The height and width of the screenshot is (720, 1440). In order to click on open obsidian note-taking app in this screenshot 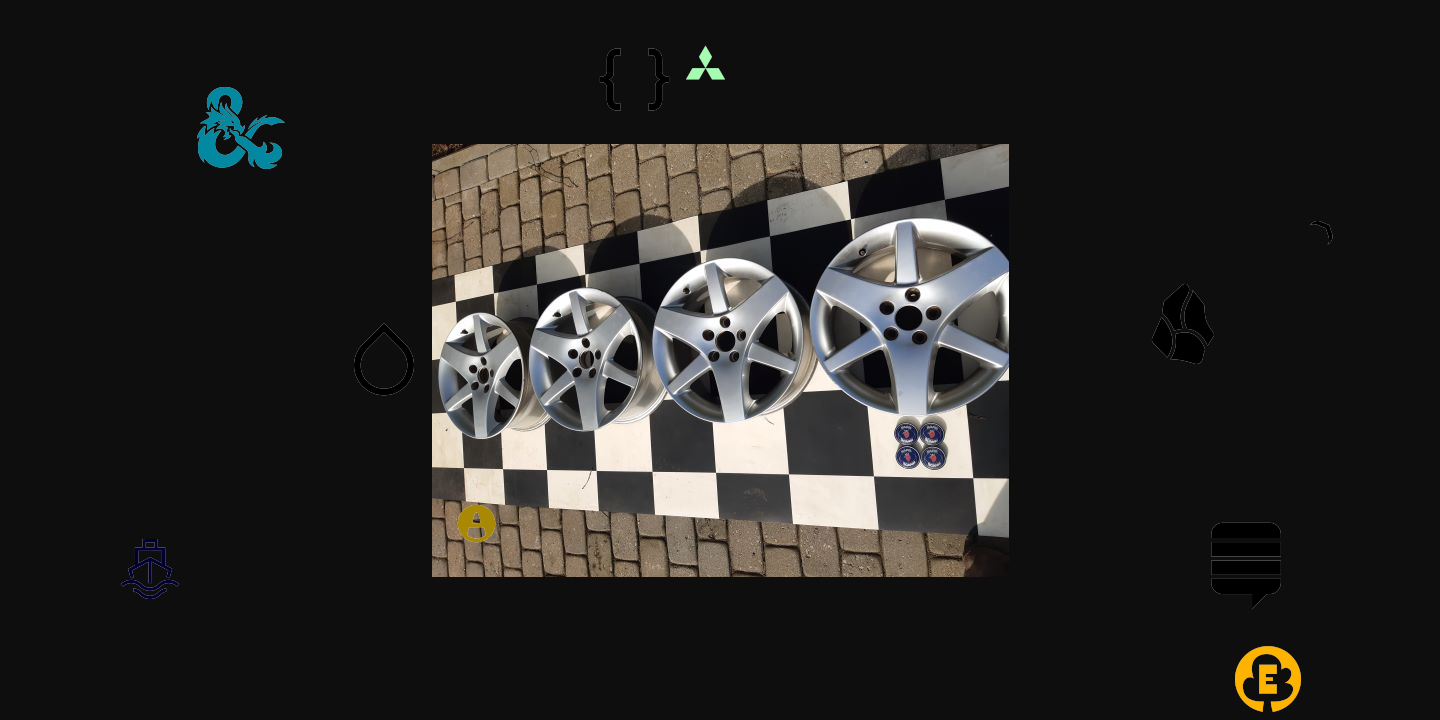, I will do `click(1183, 324)`.